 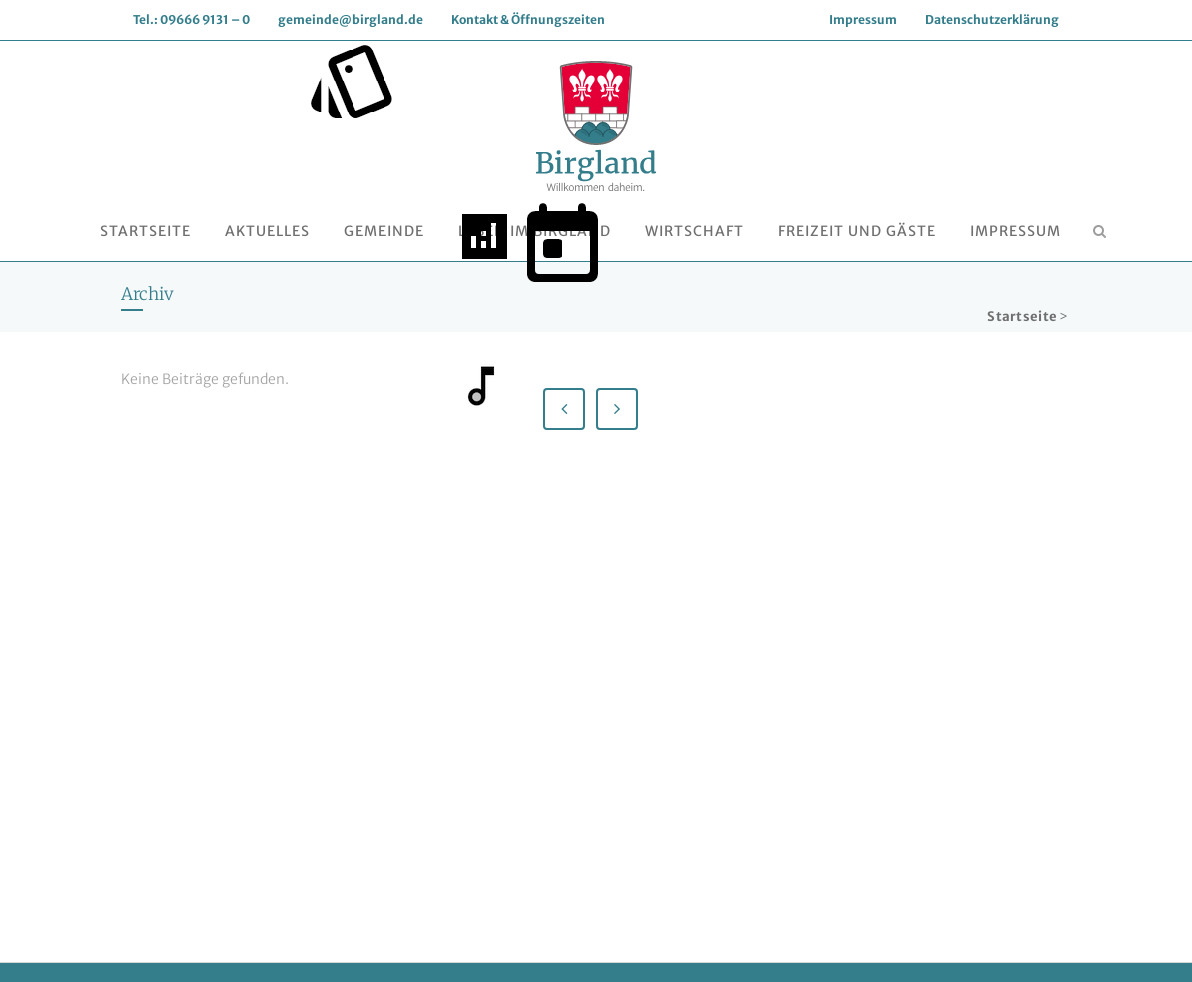 I want to click on view analytics and statistics, so click(x=484, y=236).